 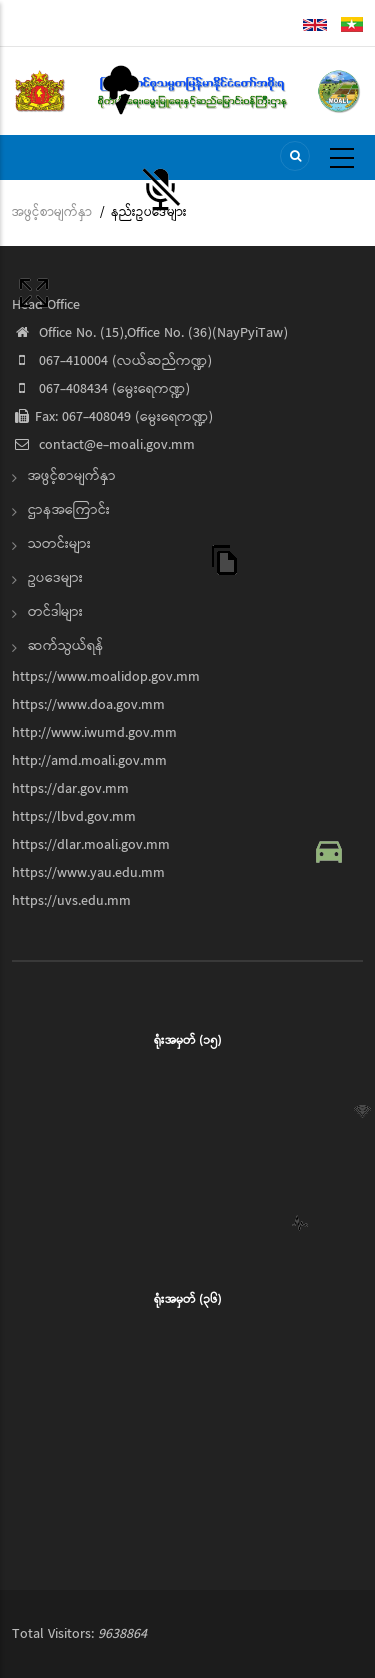 I want to click on copy file to clipboard, so click(x=225, y=560).